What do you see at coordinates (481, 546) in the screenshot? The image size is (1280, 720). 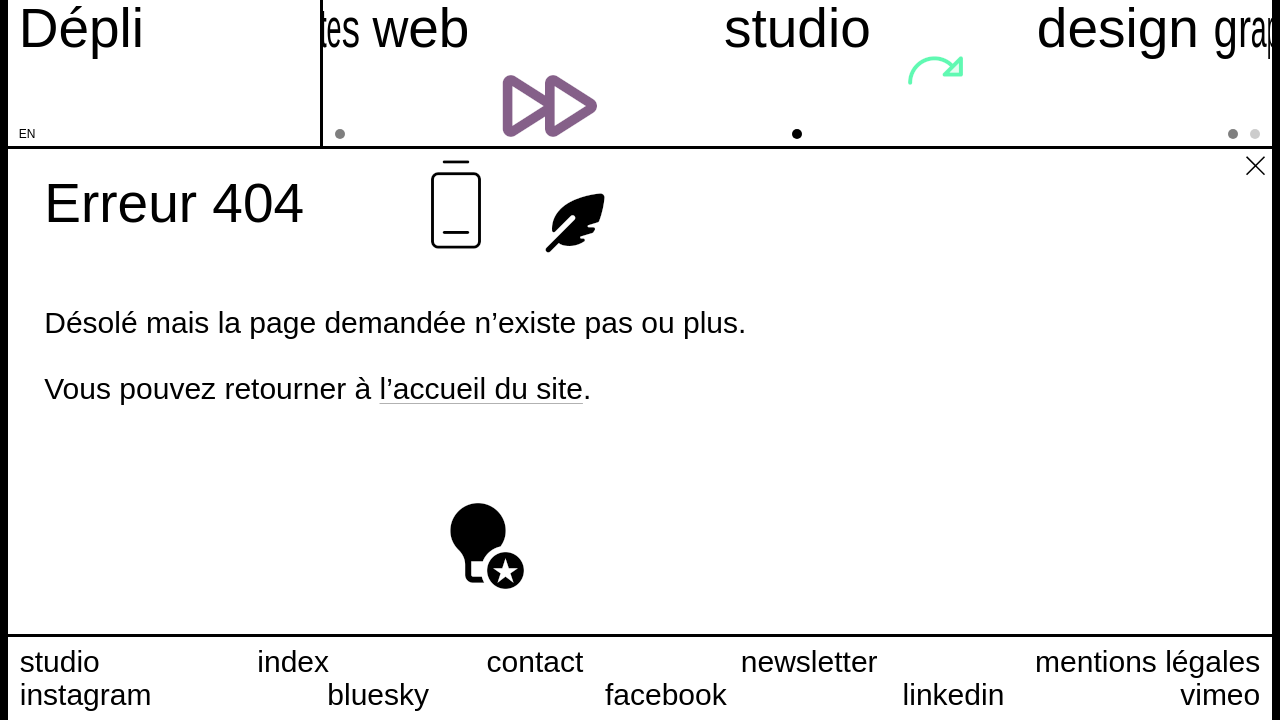 I see `apply suggested quick fix automatically` at bounding box center [481, 546].